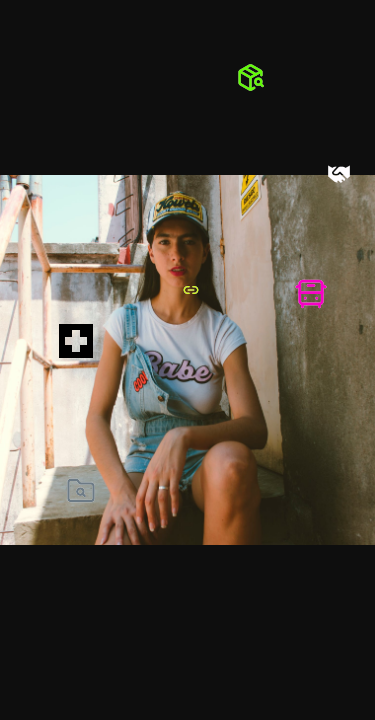 Image resolution: width=375 pixels, height=720 pixels. I want to click on initiate a partnership or collaboration, so click(339, 174).